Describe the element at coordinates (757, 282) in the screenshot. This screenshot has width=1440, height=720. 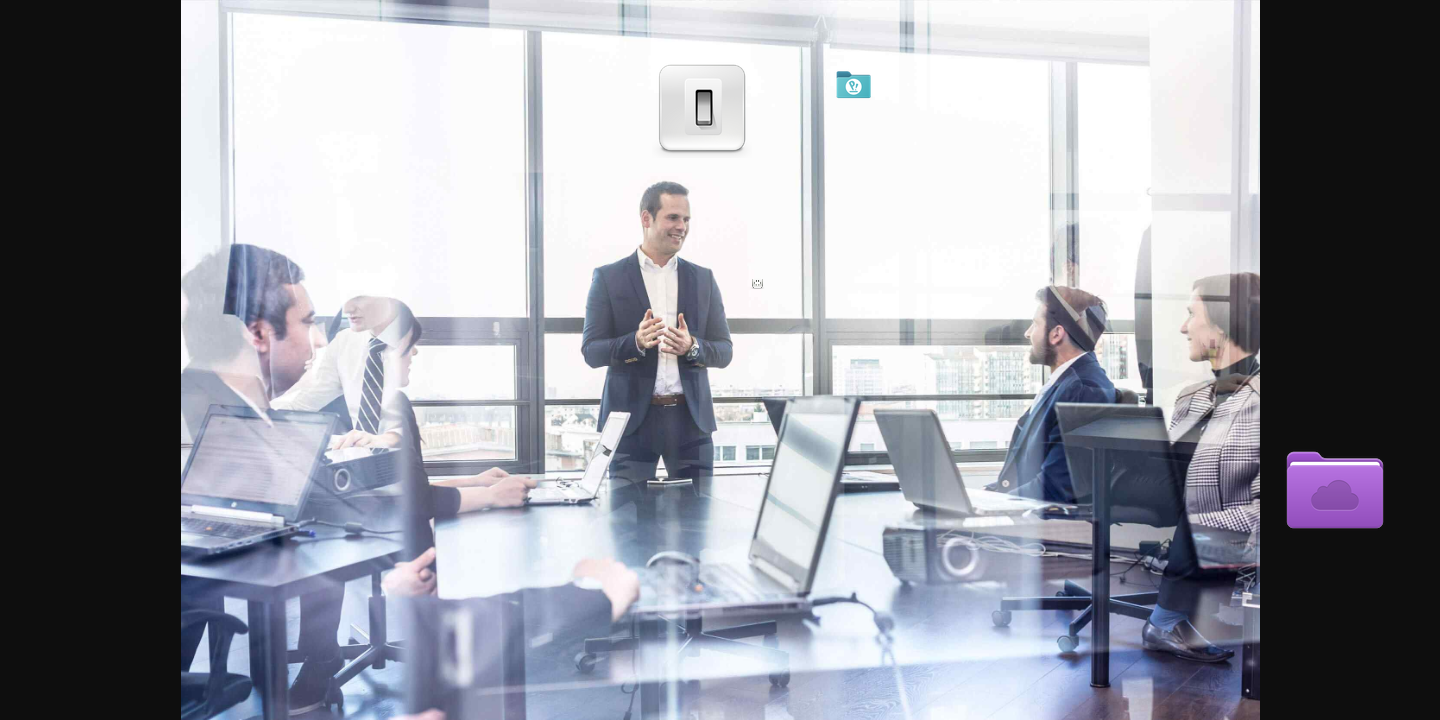
I see `zoom in to enlarge content` at that location.